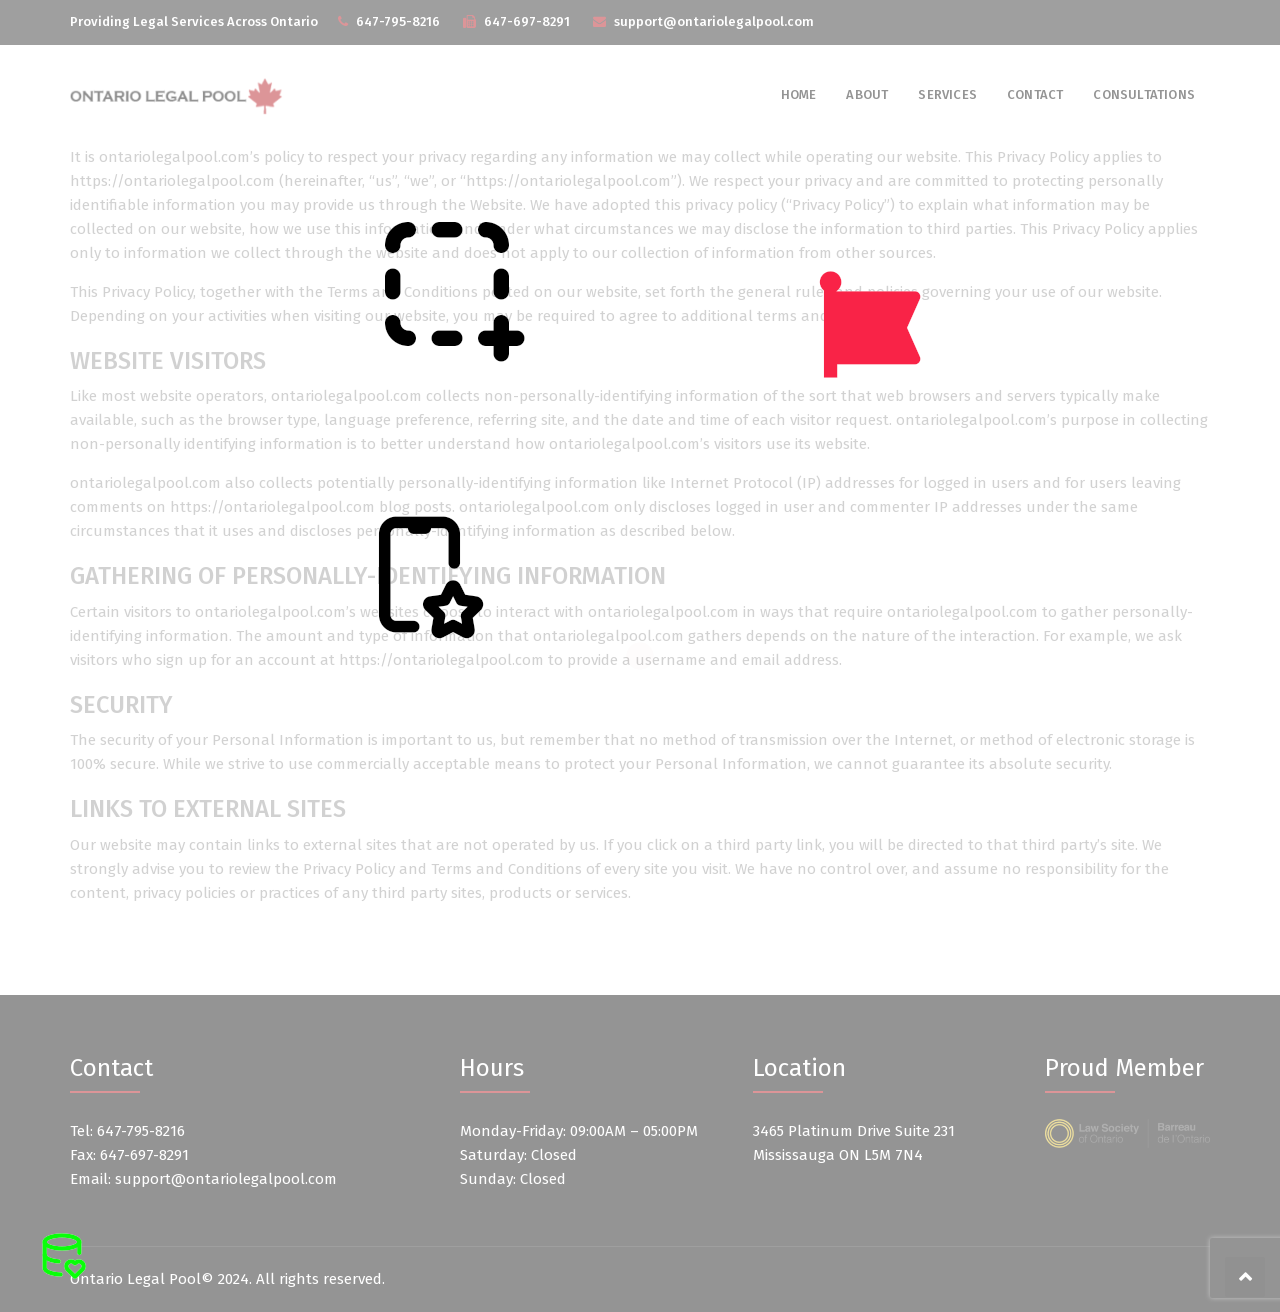 Image resolution: width=1280 pixels, height=1312 pixels. I want to click on add database to favorites, so click(62, 1255).